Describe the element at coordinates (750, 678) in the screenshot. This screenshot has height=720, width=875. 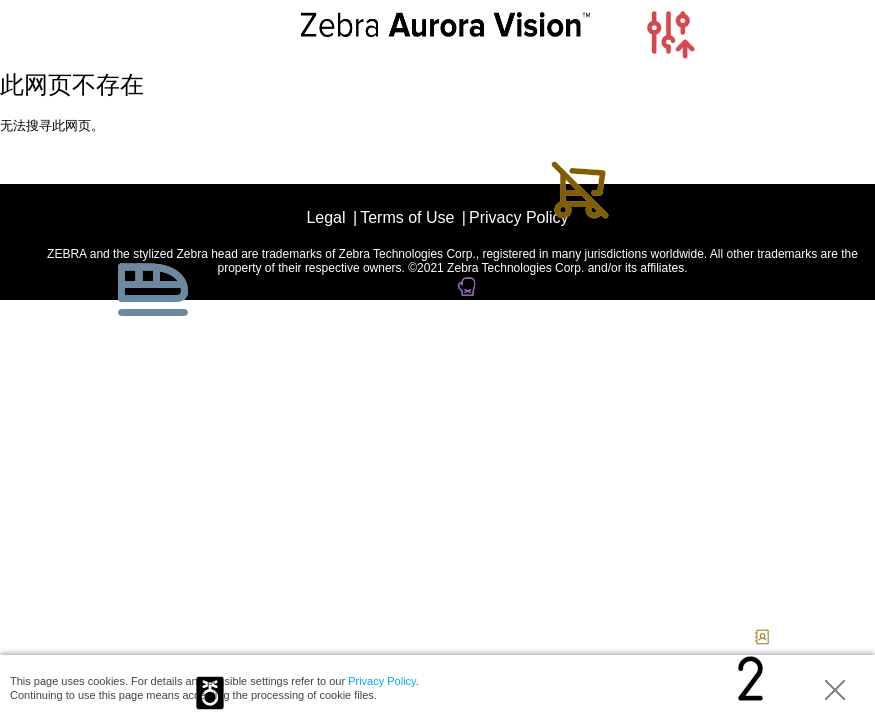
I see `indicates step 2 in a multi-step process` at that location.